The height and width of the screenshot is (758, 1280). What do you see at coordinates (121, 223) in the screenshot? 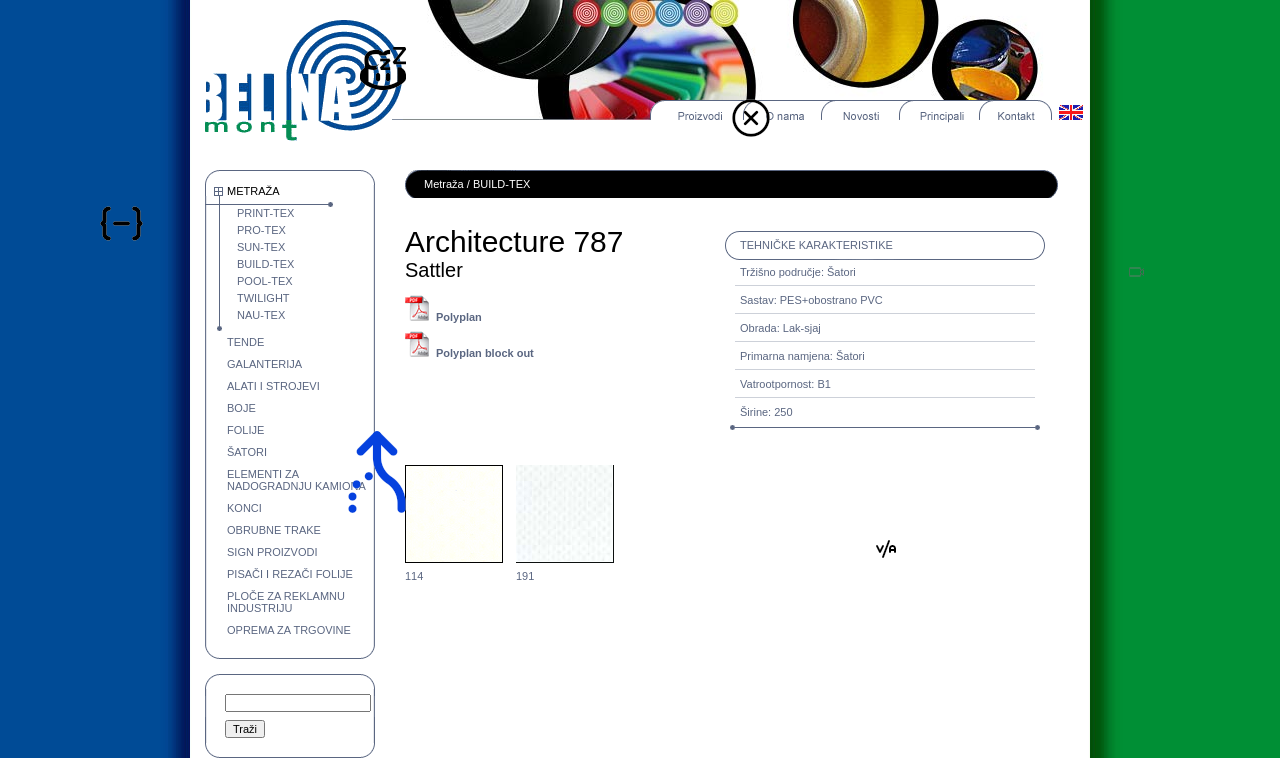
I see `remove a code block or snippet` at bounding box center [121, 223].